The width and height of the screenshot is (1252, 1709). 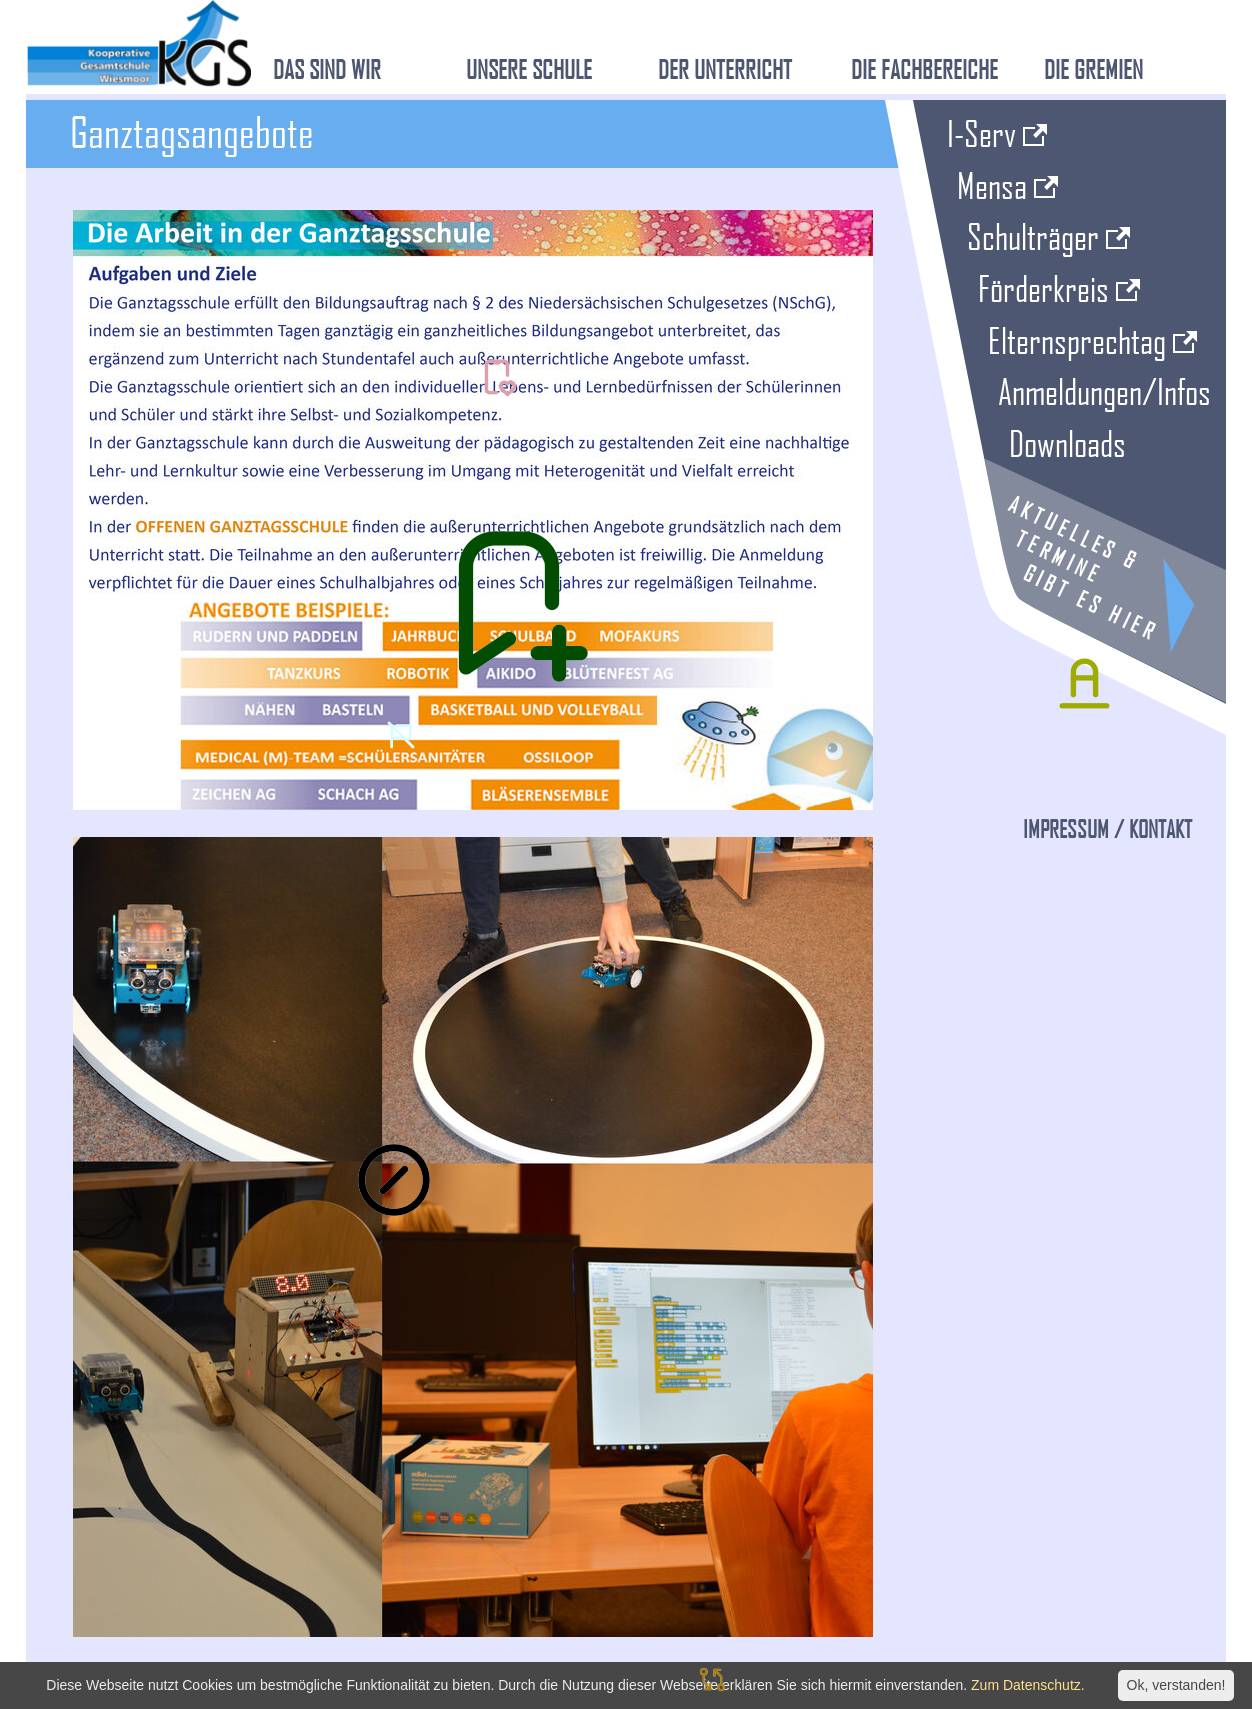 What do you see at coordinates (1084, 683) in the screenshot?
I see `set text baseline alignment` at bounding box center [1084, 683].